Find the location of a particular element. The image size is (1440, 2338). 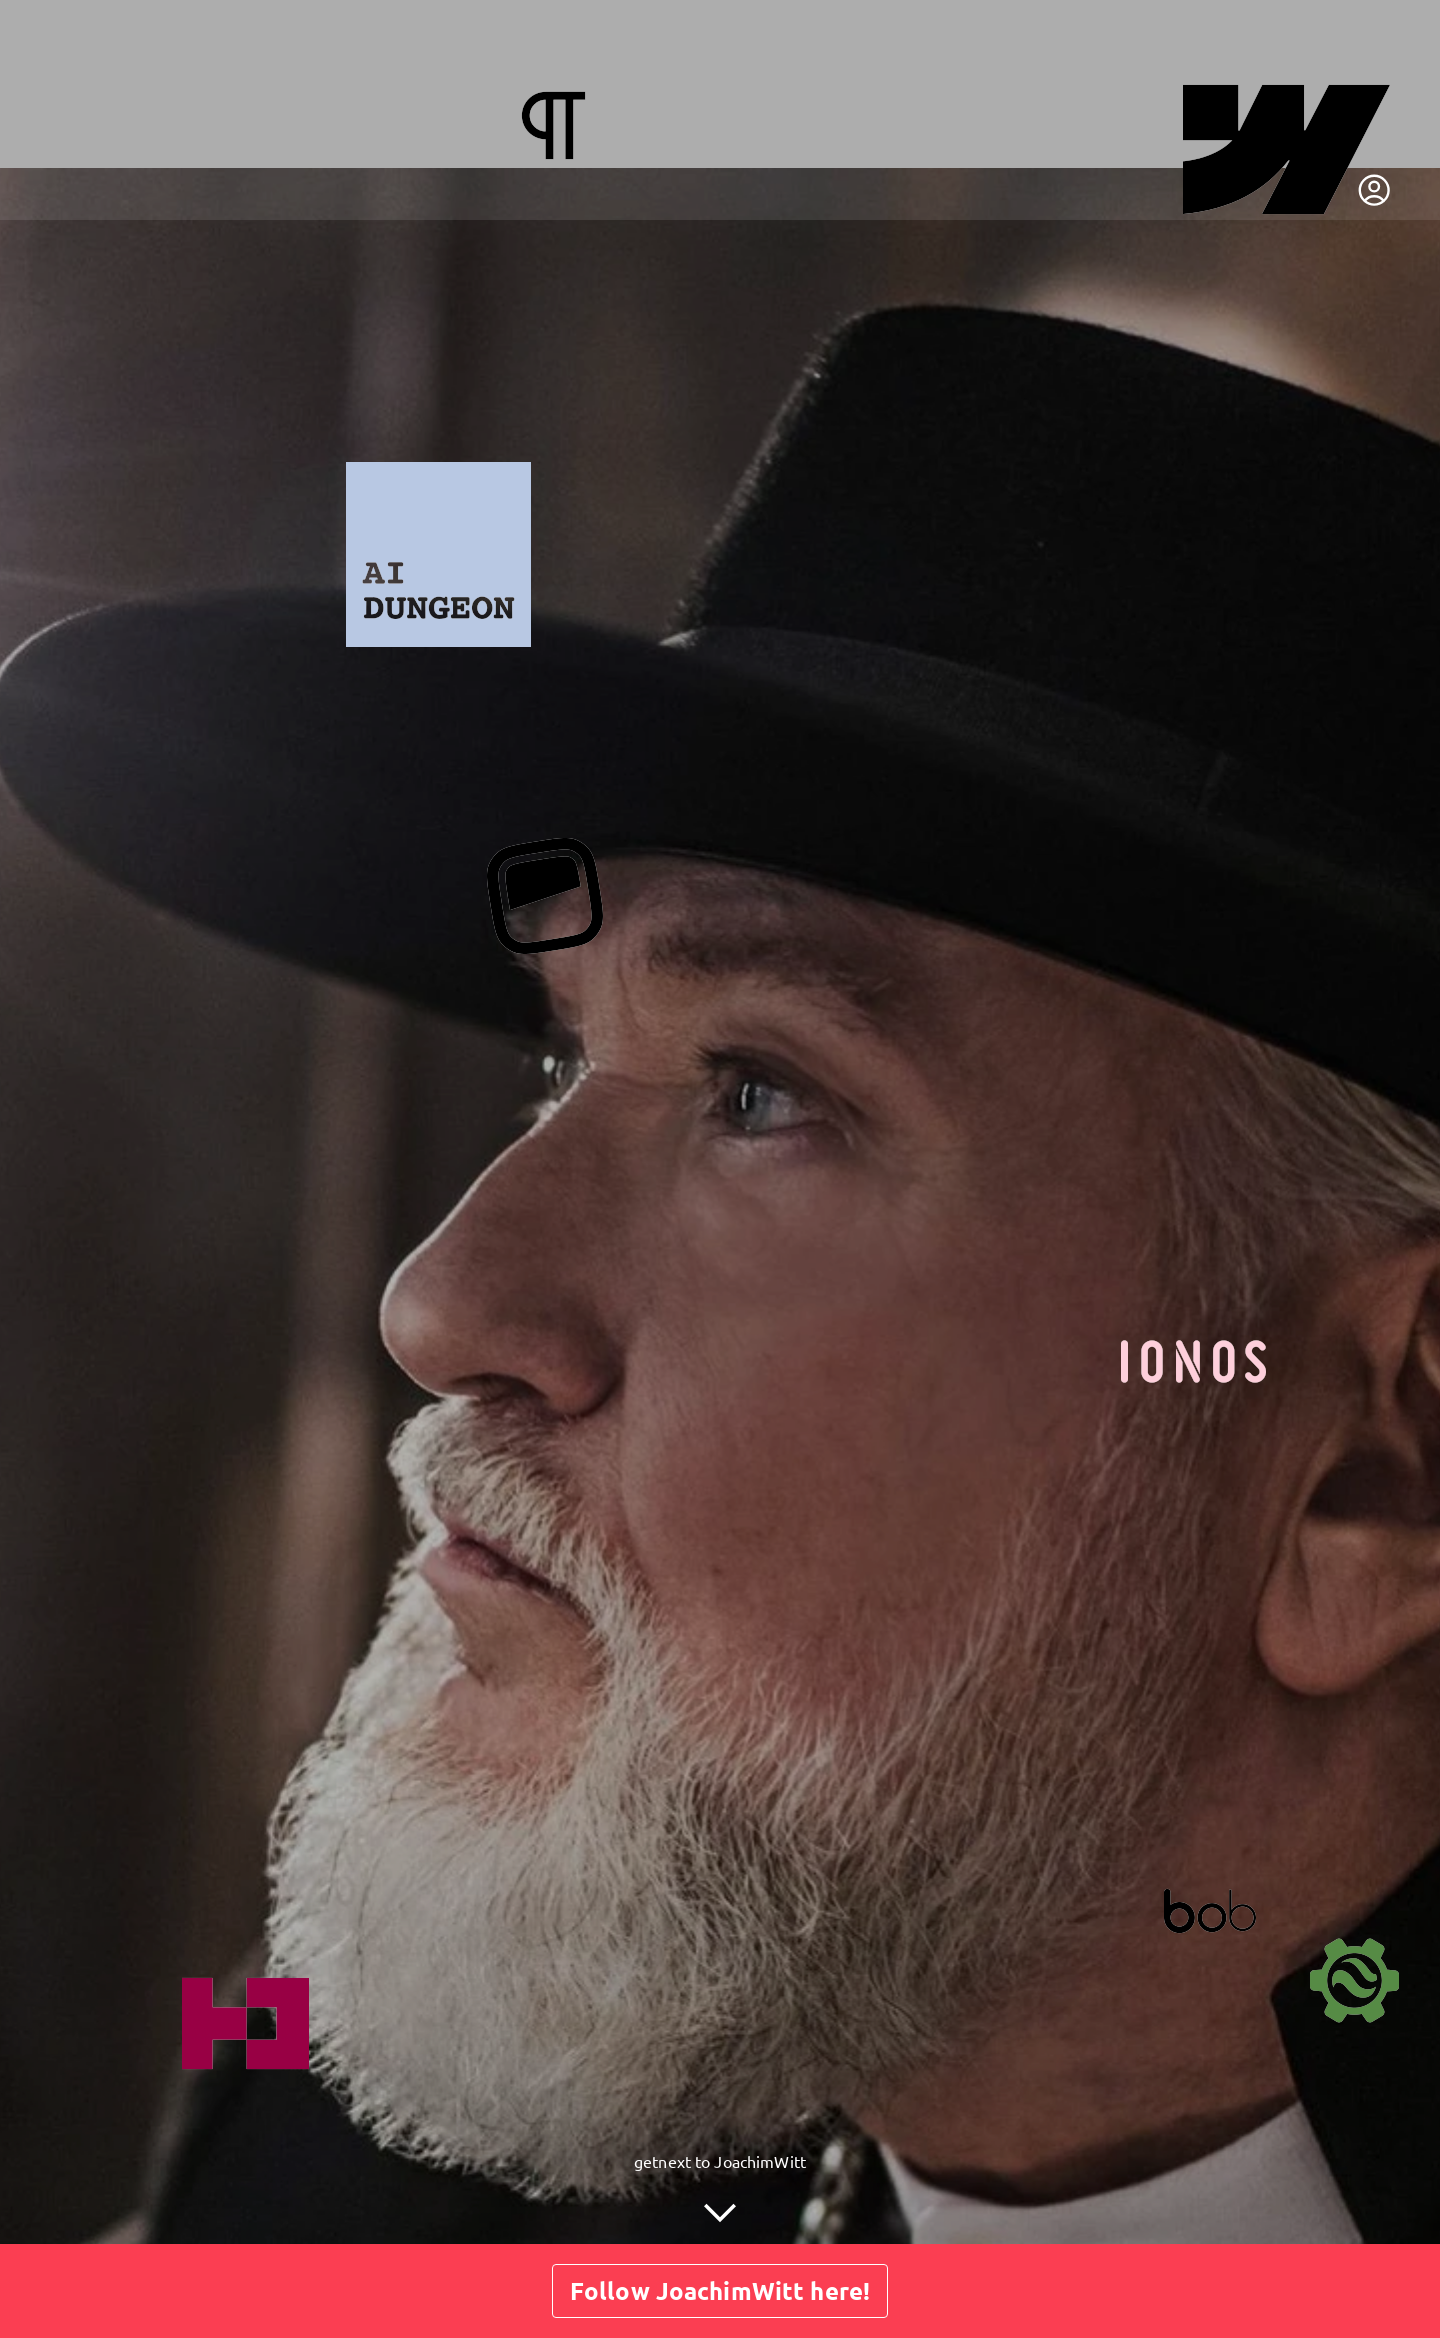

open the HiBob HR platform is located at coordinates (1210, 1911).